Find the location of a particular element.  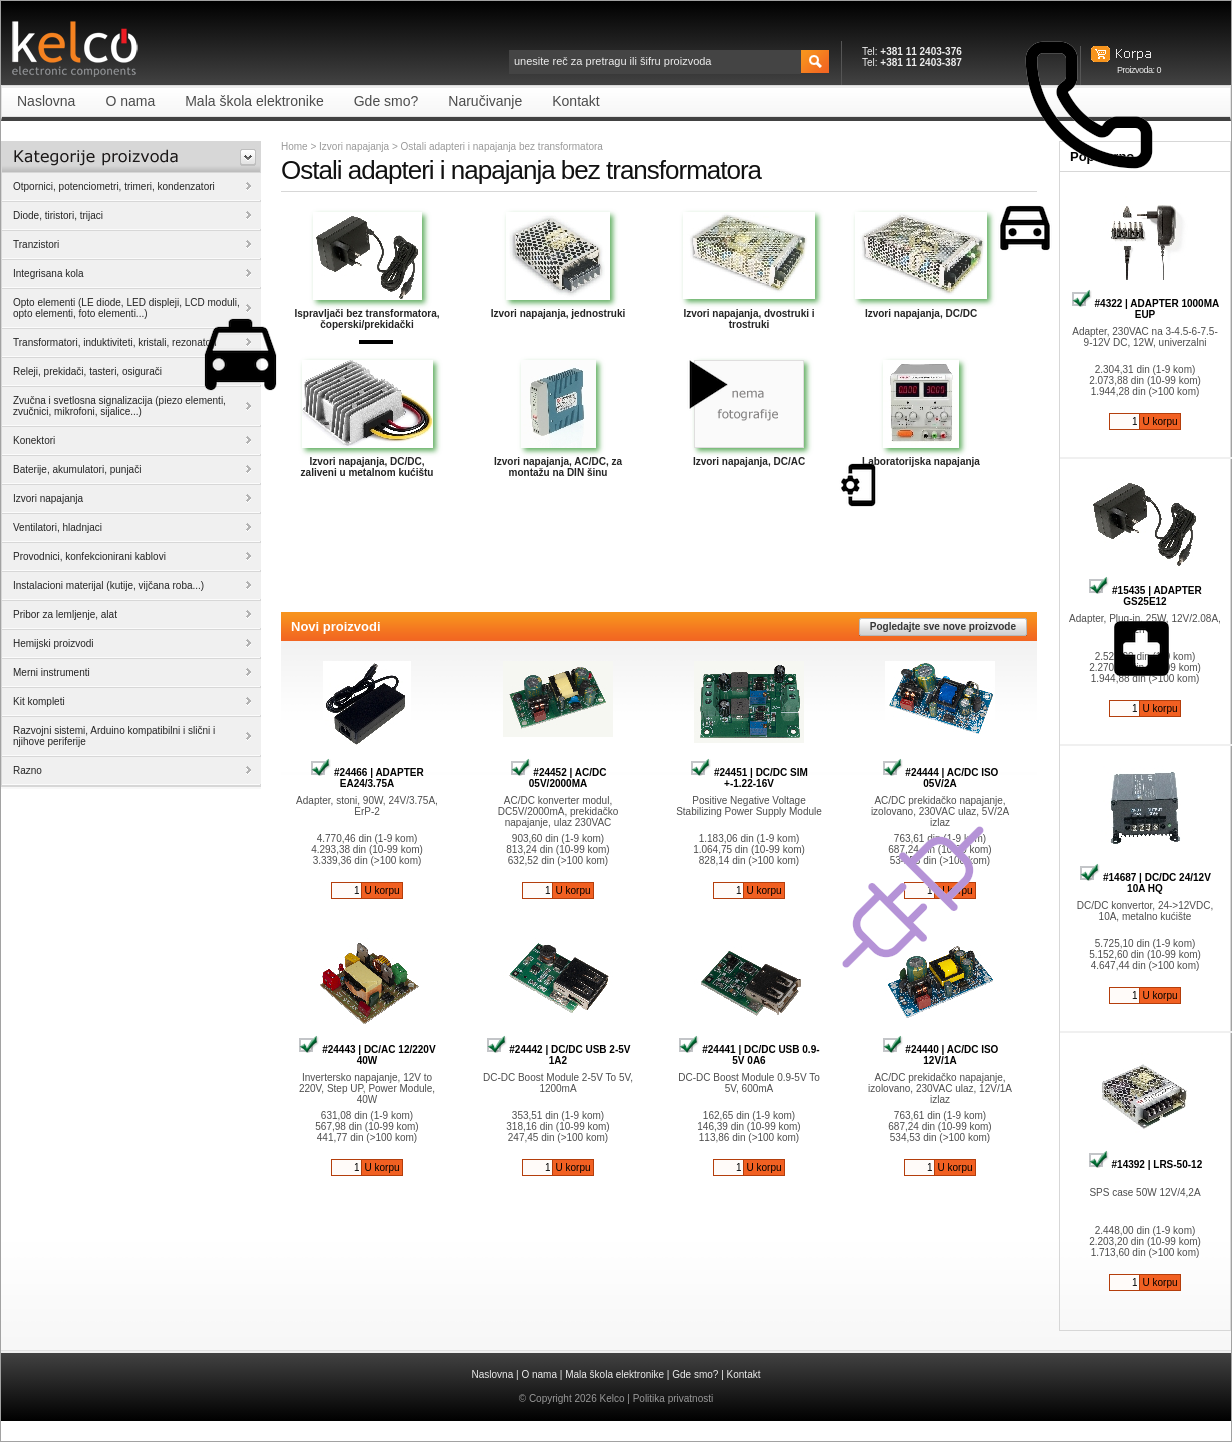

find nearby hospitals or medical facilities is located at coordinates (1141, 648).